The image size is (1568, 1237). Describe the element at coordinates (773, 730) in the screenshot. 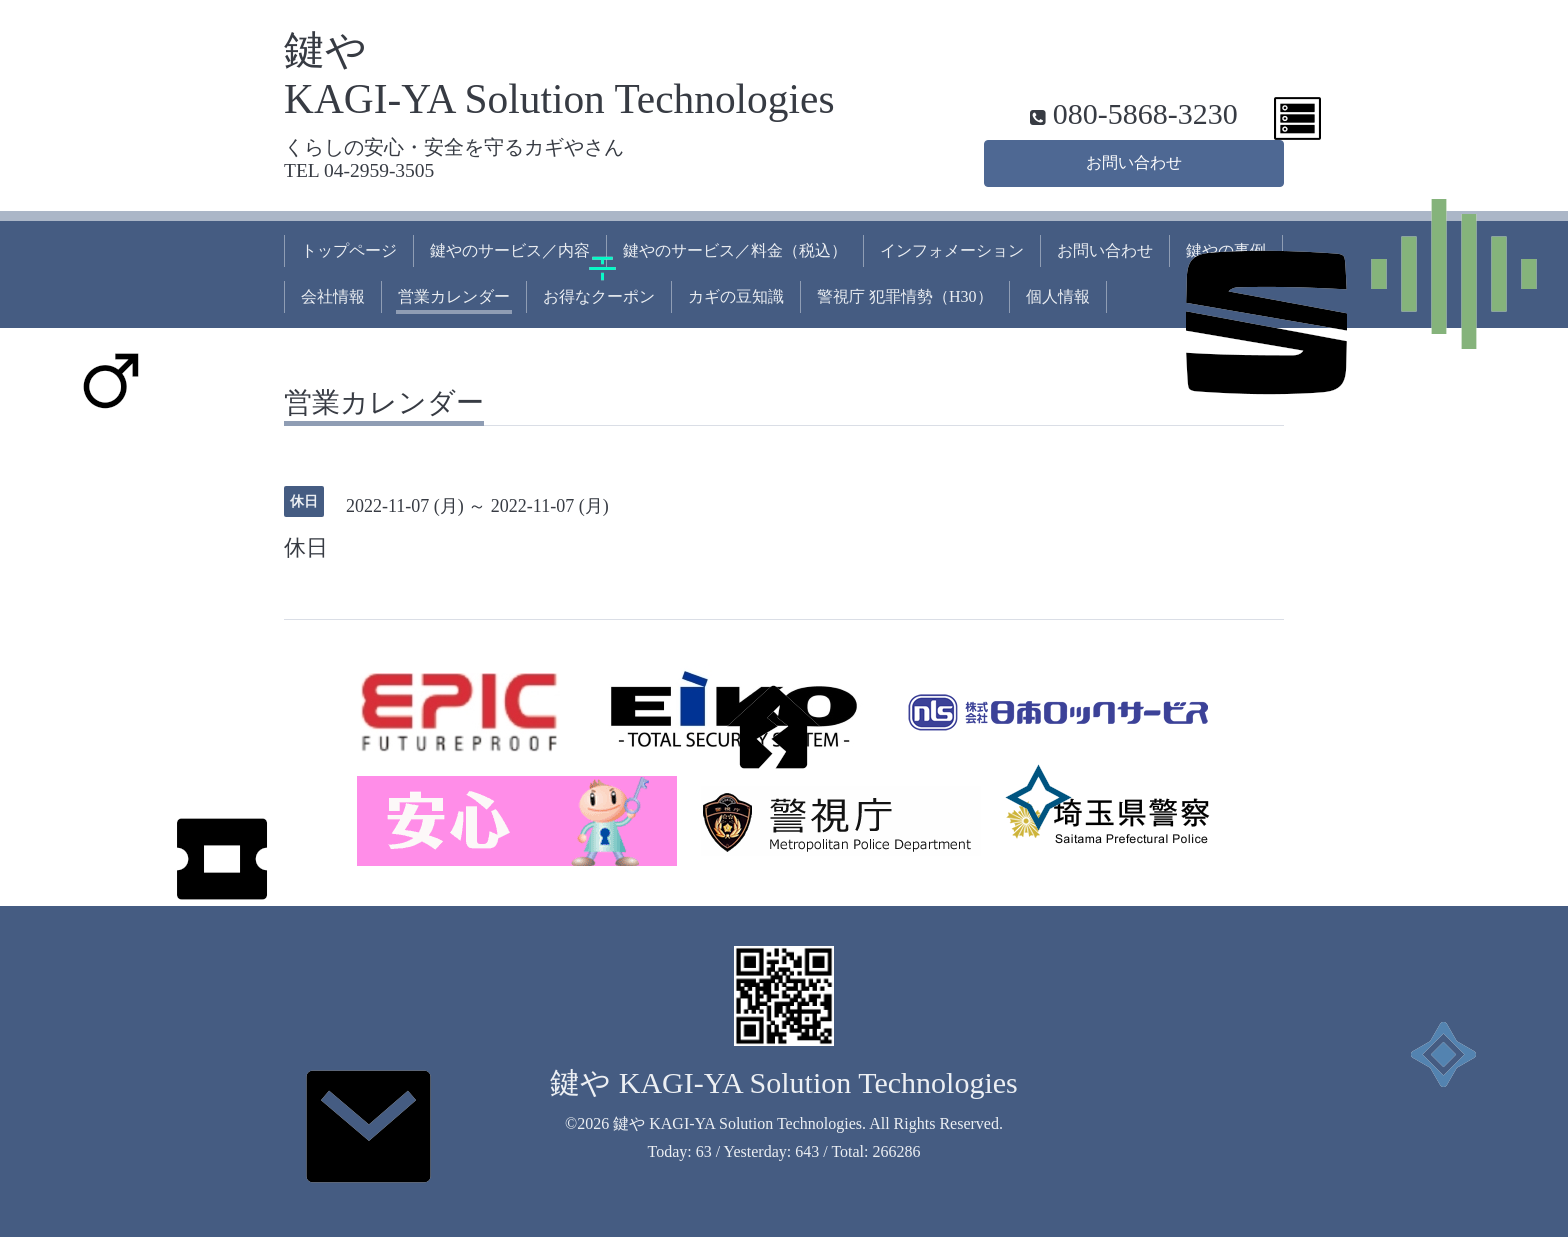

I see `indicates earthquake alert or warning` at that location.